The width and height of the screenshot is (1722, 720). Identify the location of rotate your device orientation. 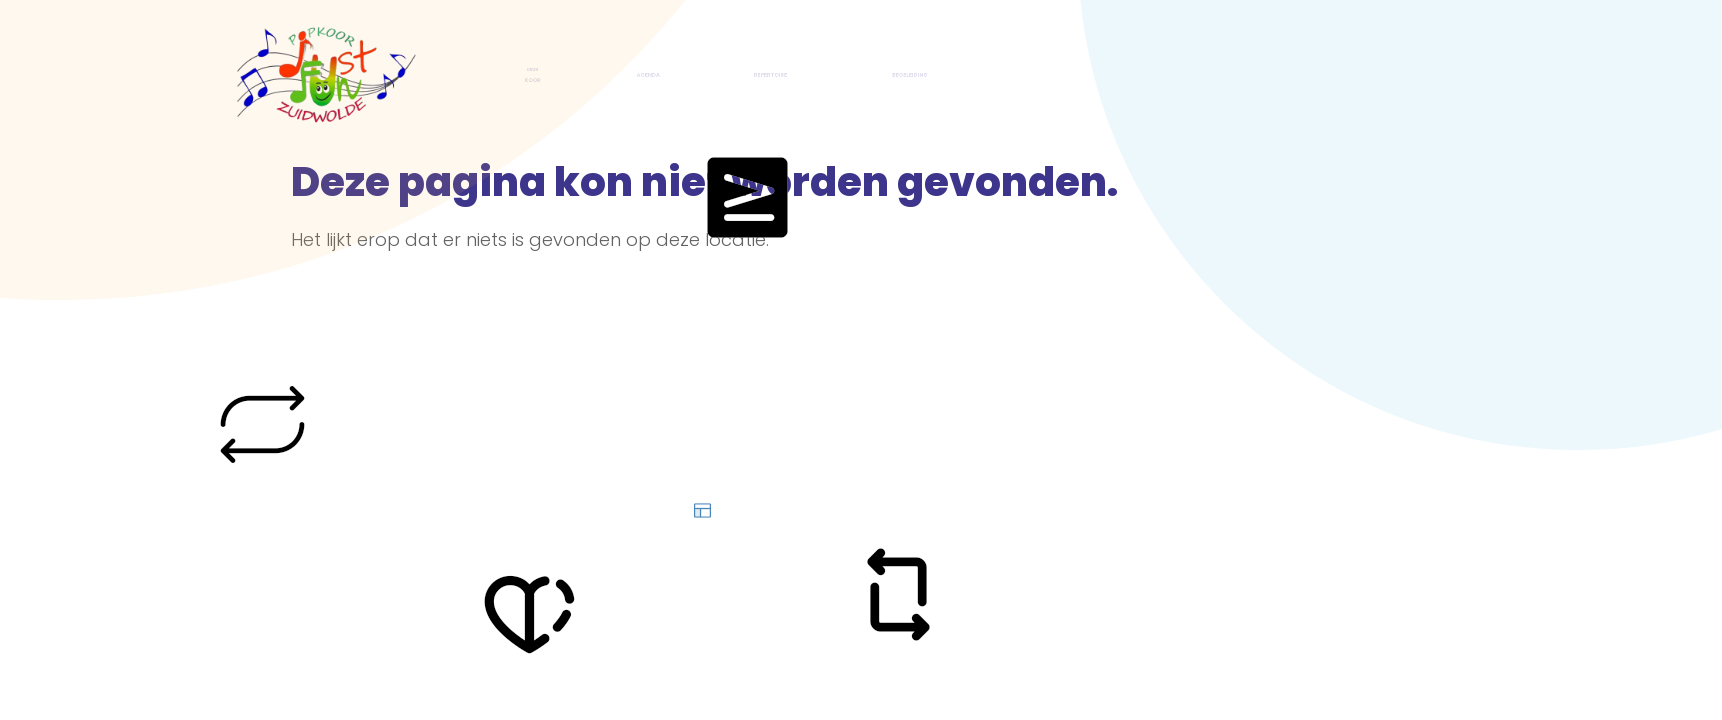
(898, 594).